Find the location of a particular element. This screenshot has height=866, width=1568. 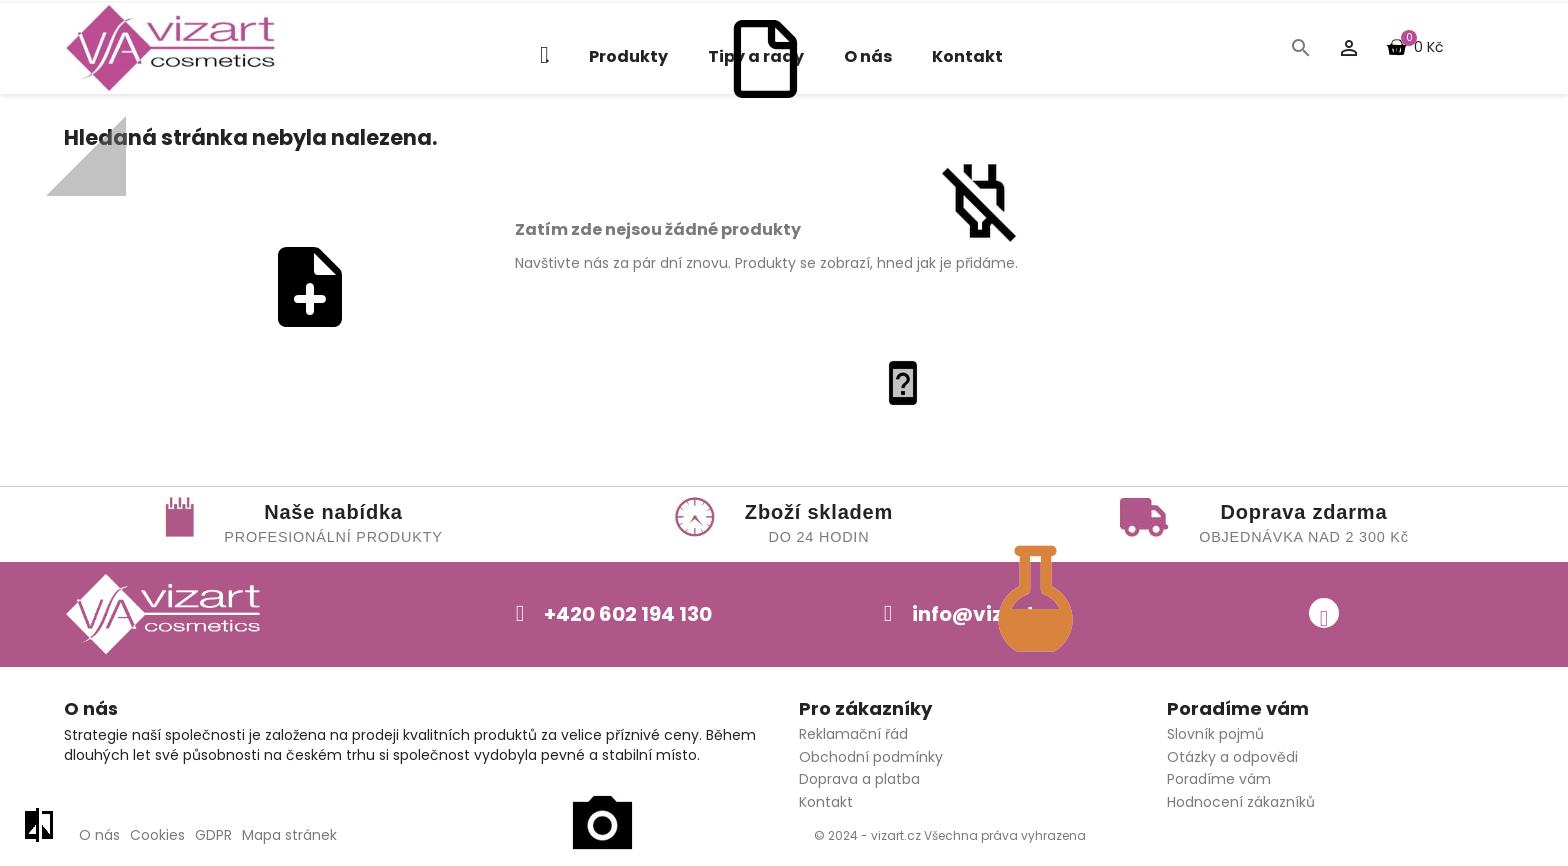

indicates no cellular signal is located at coordinates (86, 156).